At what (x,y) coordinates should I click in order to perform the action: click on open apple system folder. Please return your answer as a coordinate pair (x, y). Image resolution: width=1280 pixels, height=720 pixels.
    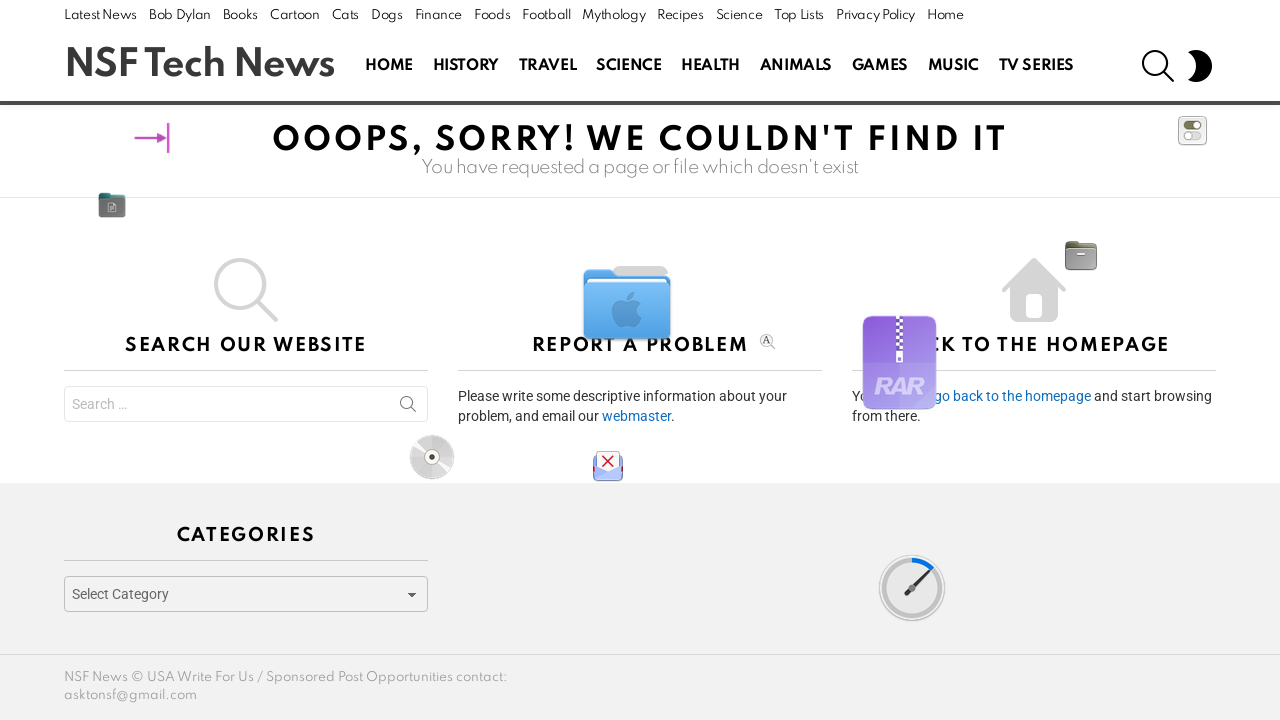
    Looking at the image, I should click on (627, 304).